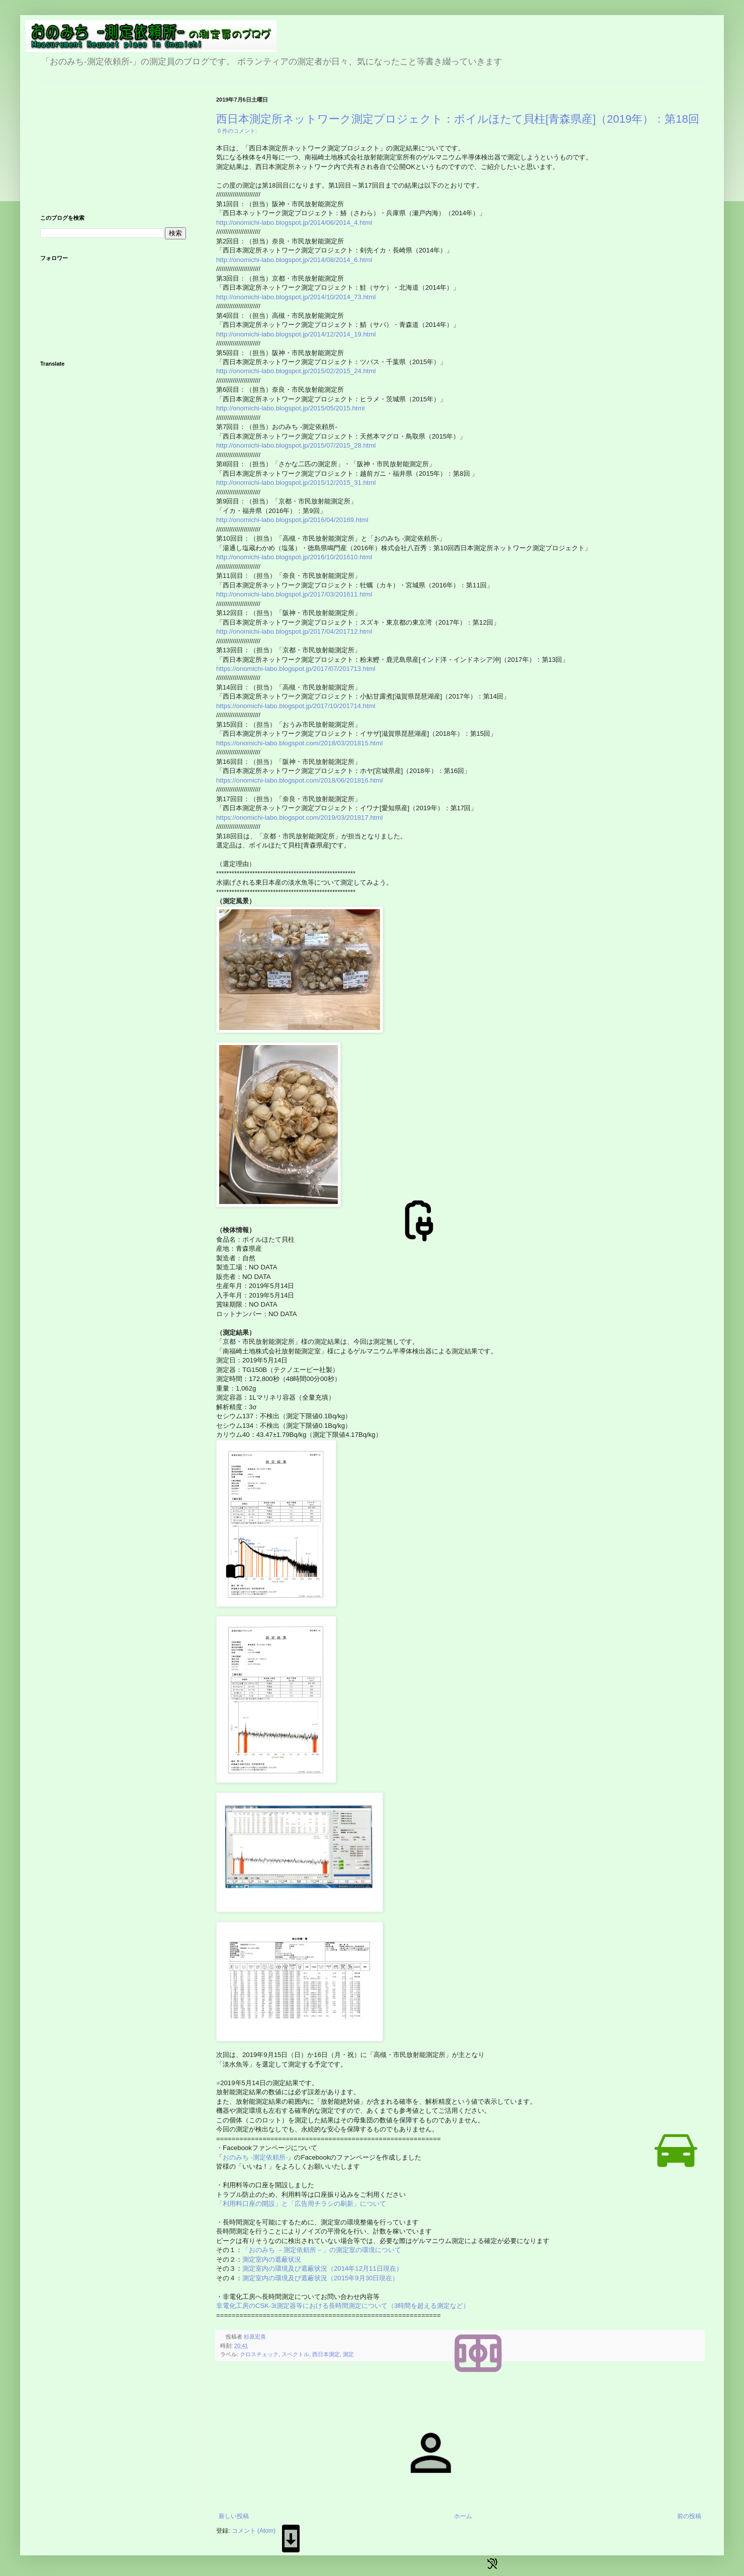 This screenshot has width=744, height=2576. Describe the element at coordinates (431, 2453) in the screenshot. I see `view your profile` at that location.